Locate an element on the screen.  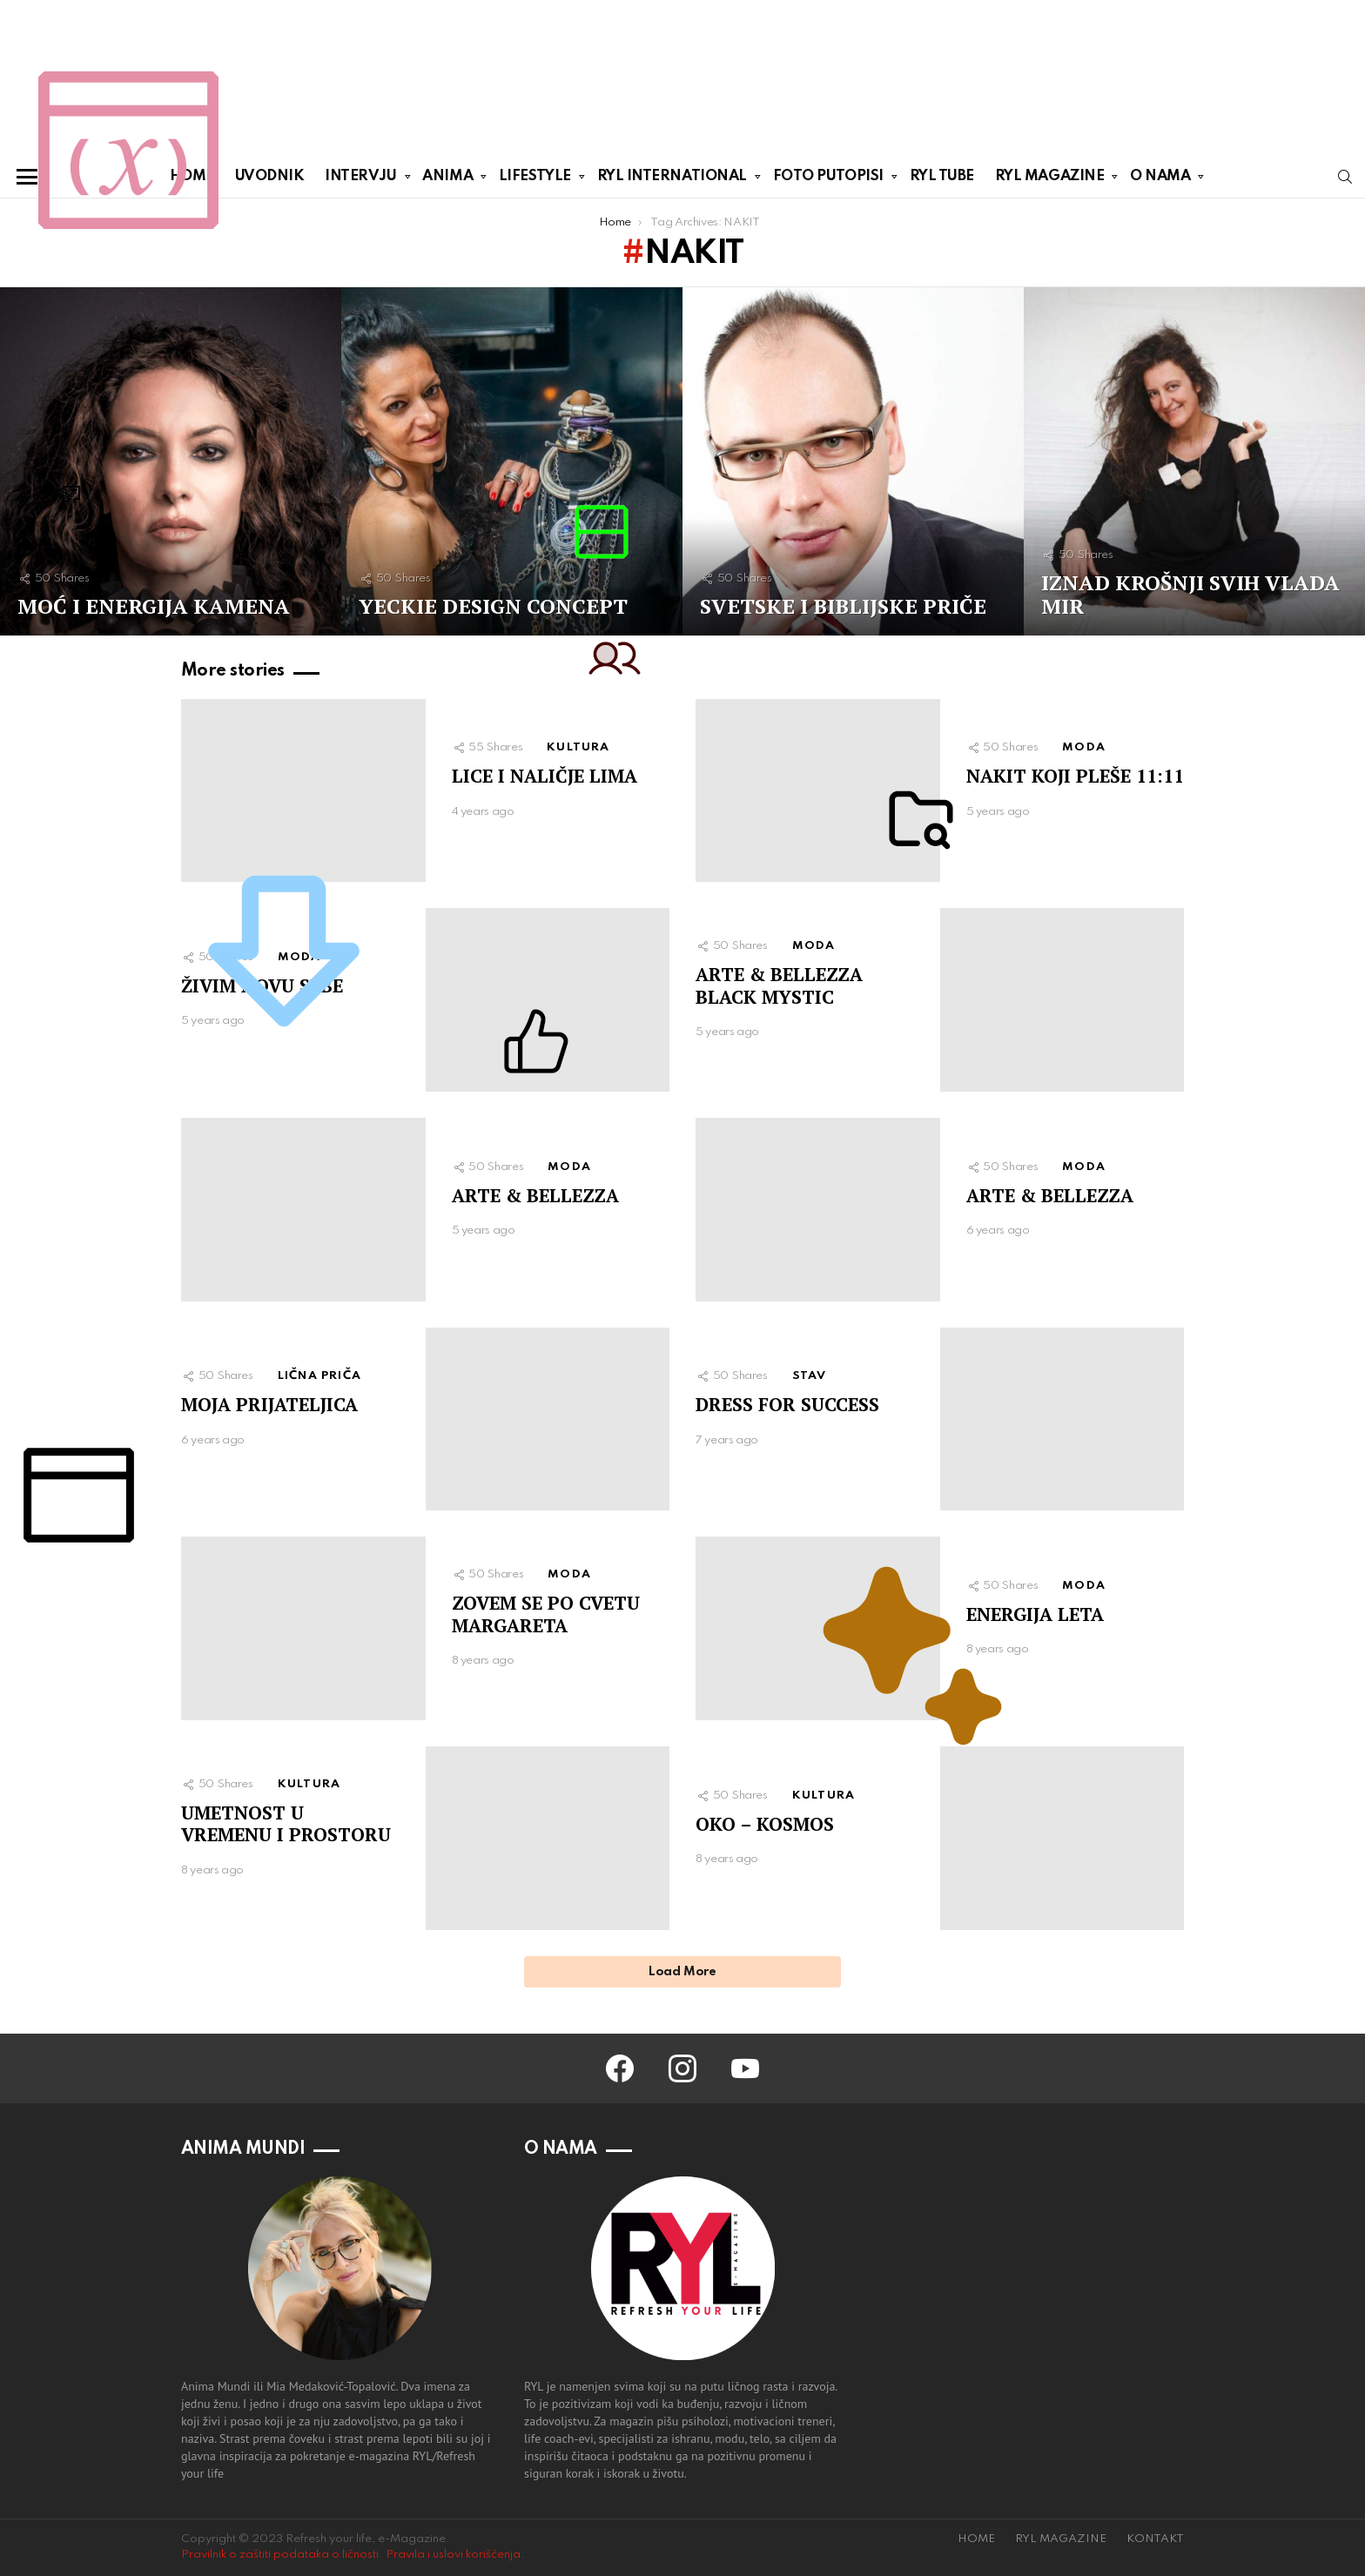
split editor view horizontally is located at coordinates (599, 529).